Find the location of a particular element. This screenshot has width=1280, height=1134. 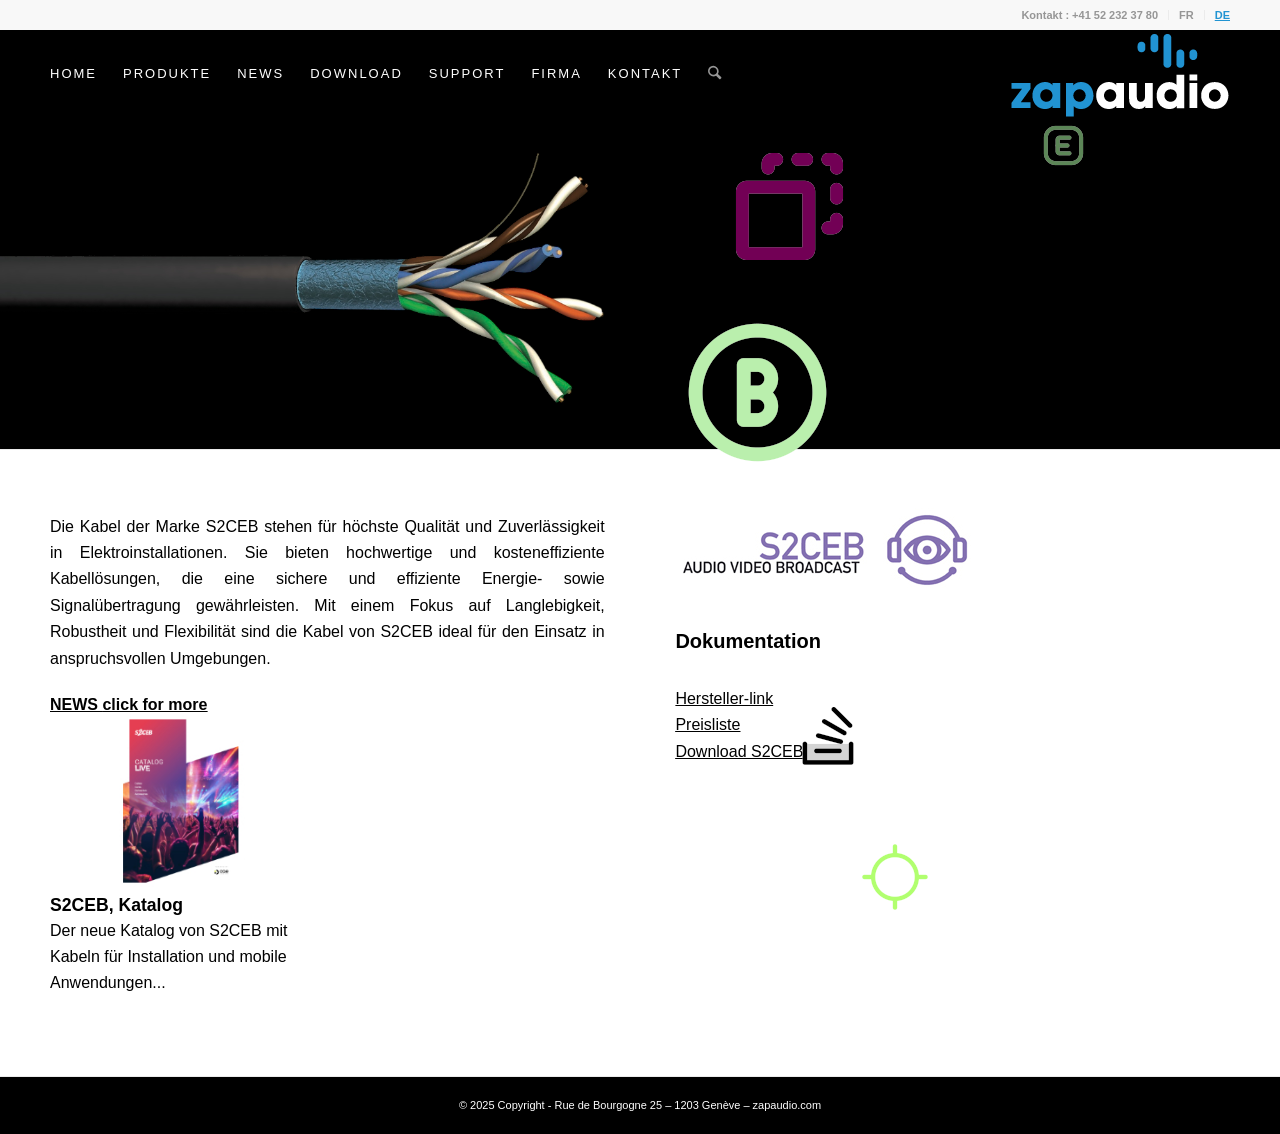

send selected element to back layer is located at coordinates (789, 206).